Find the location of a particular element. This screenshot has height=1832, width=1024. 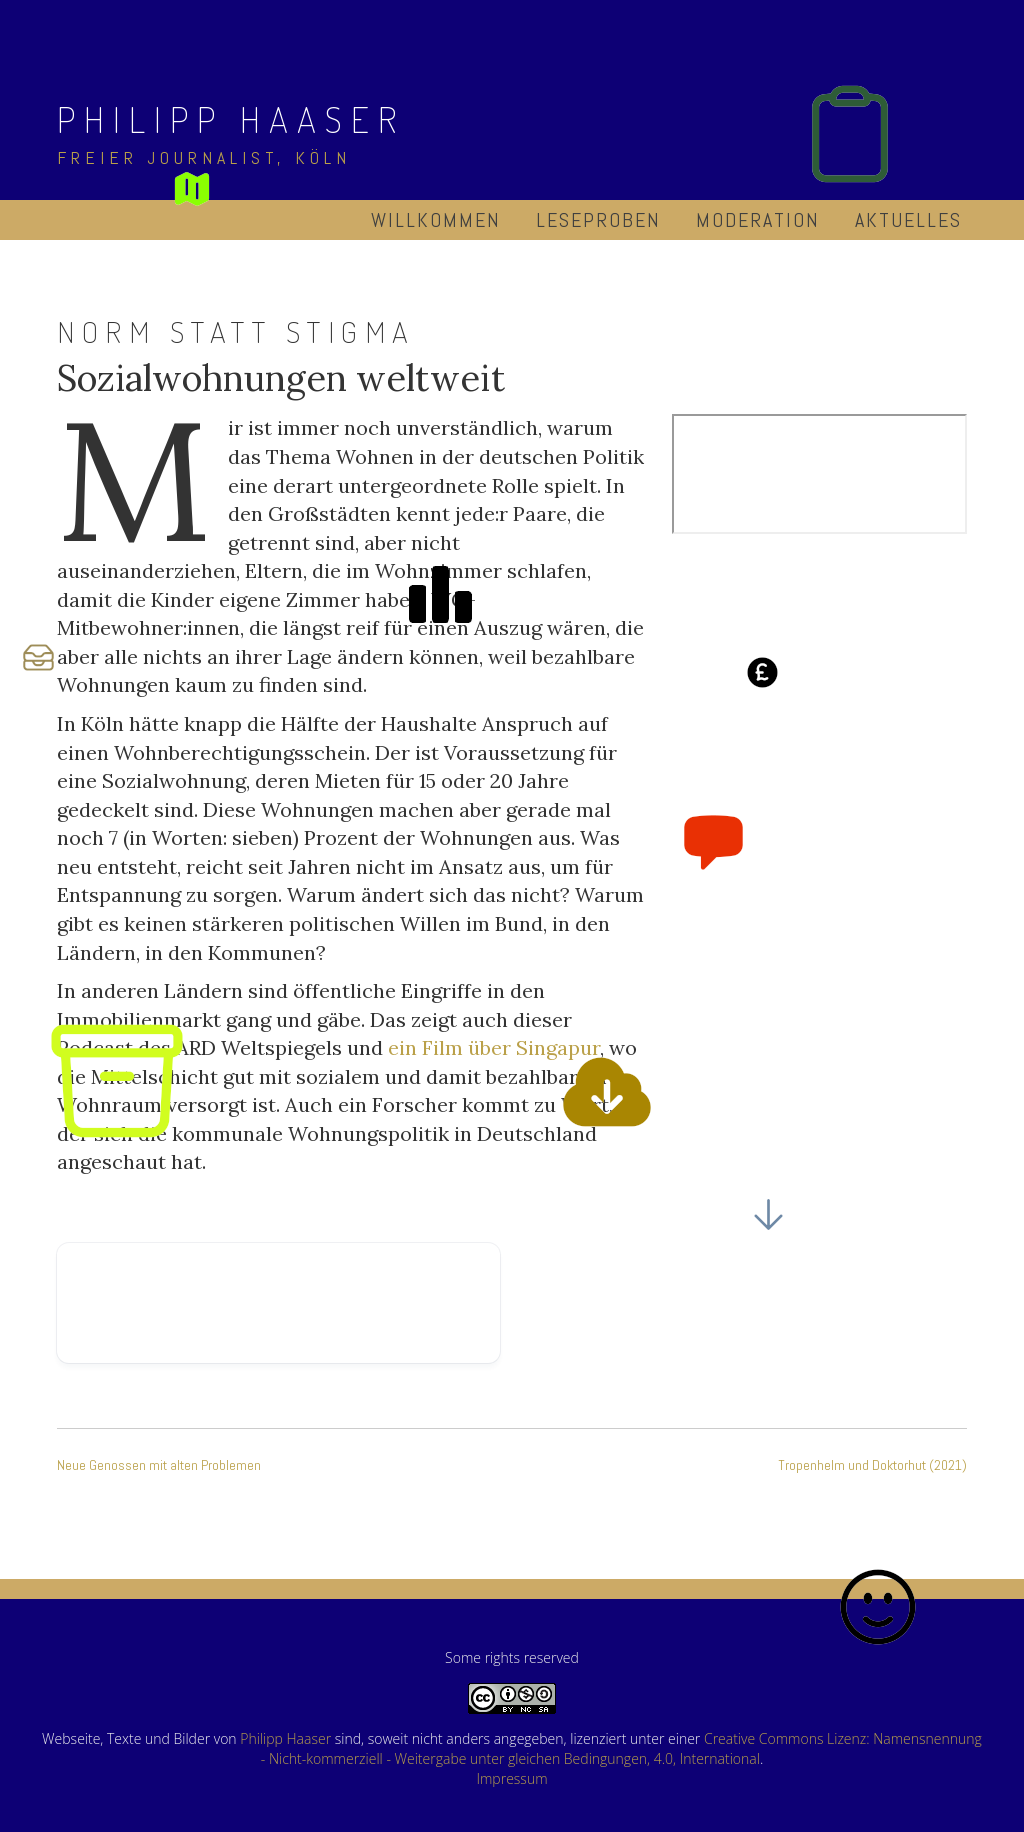

open chat or messaging is located at coordinates (713, 842).